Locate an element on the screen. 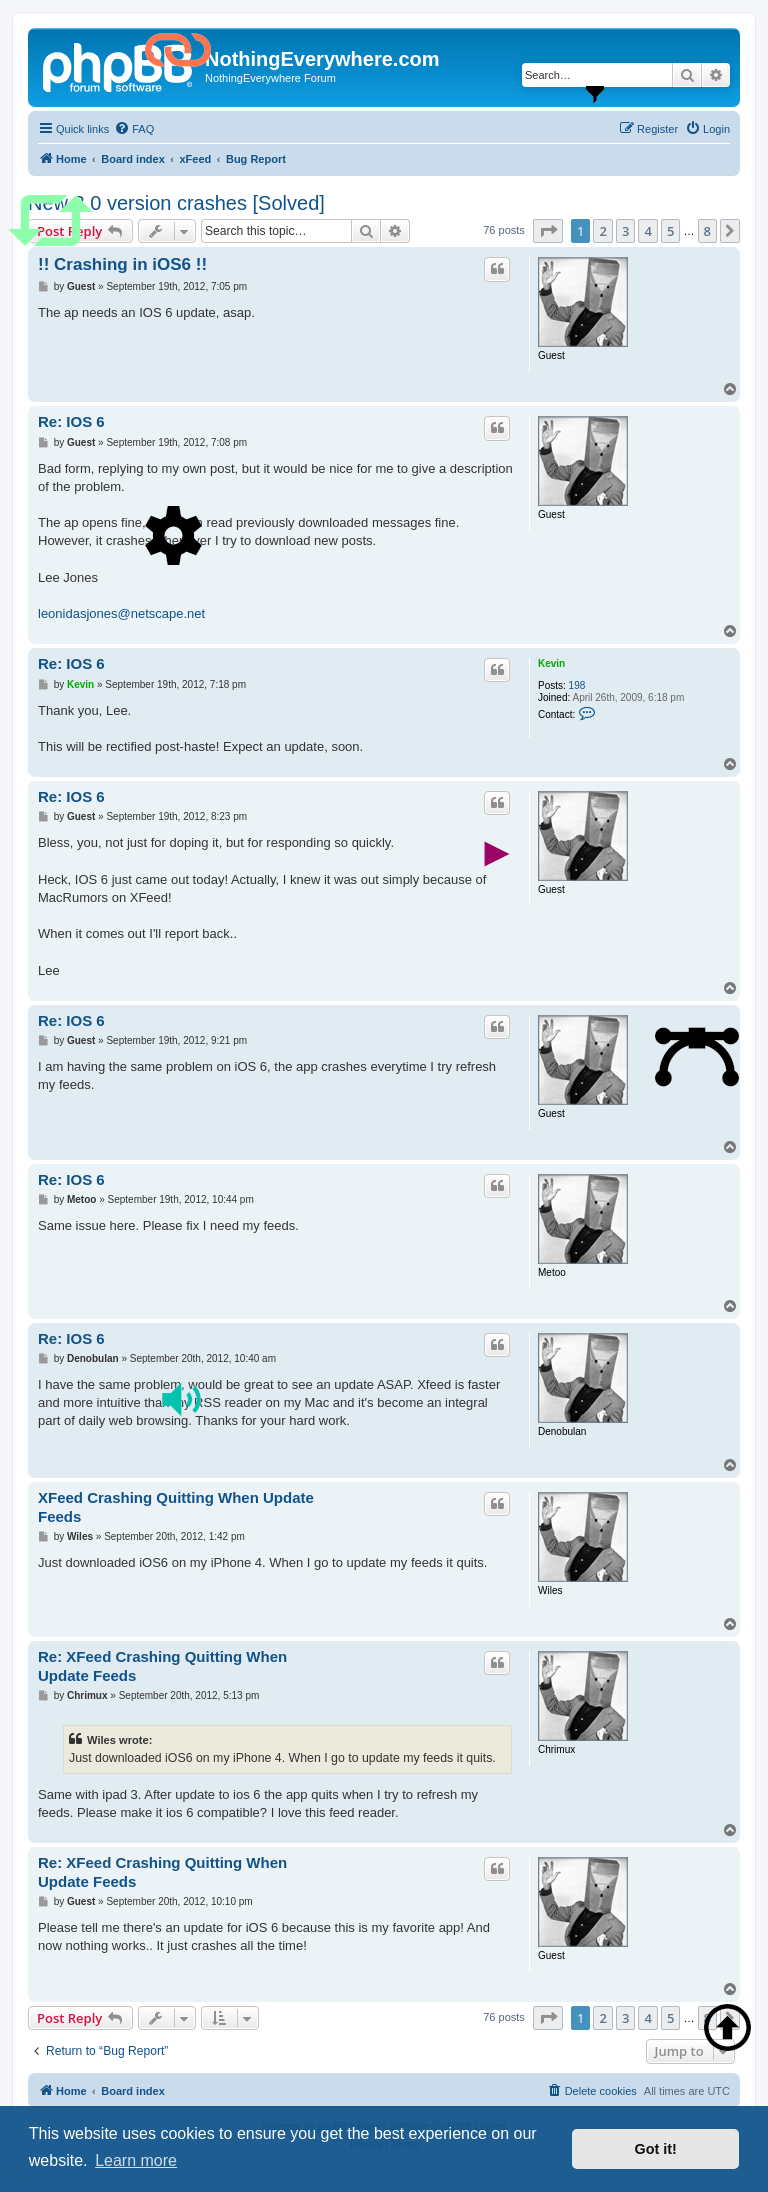 The width and height of the screenshot is (768, 2192). access vector editing tools is located at coordinates (697, 1057).